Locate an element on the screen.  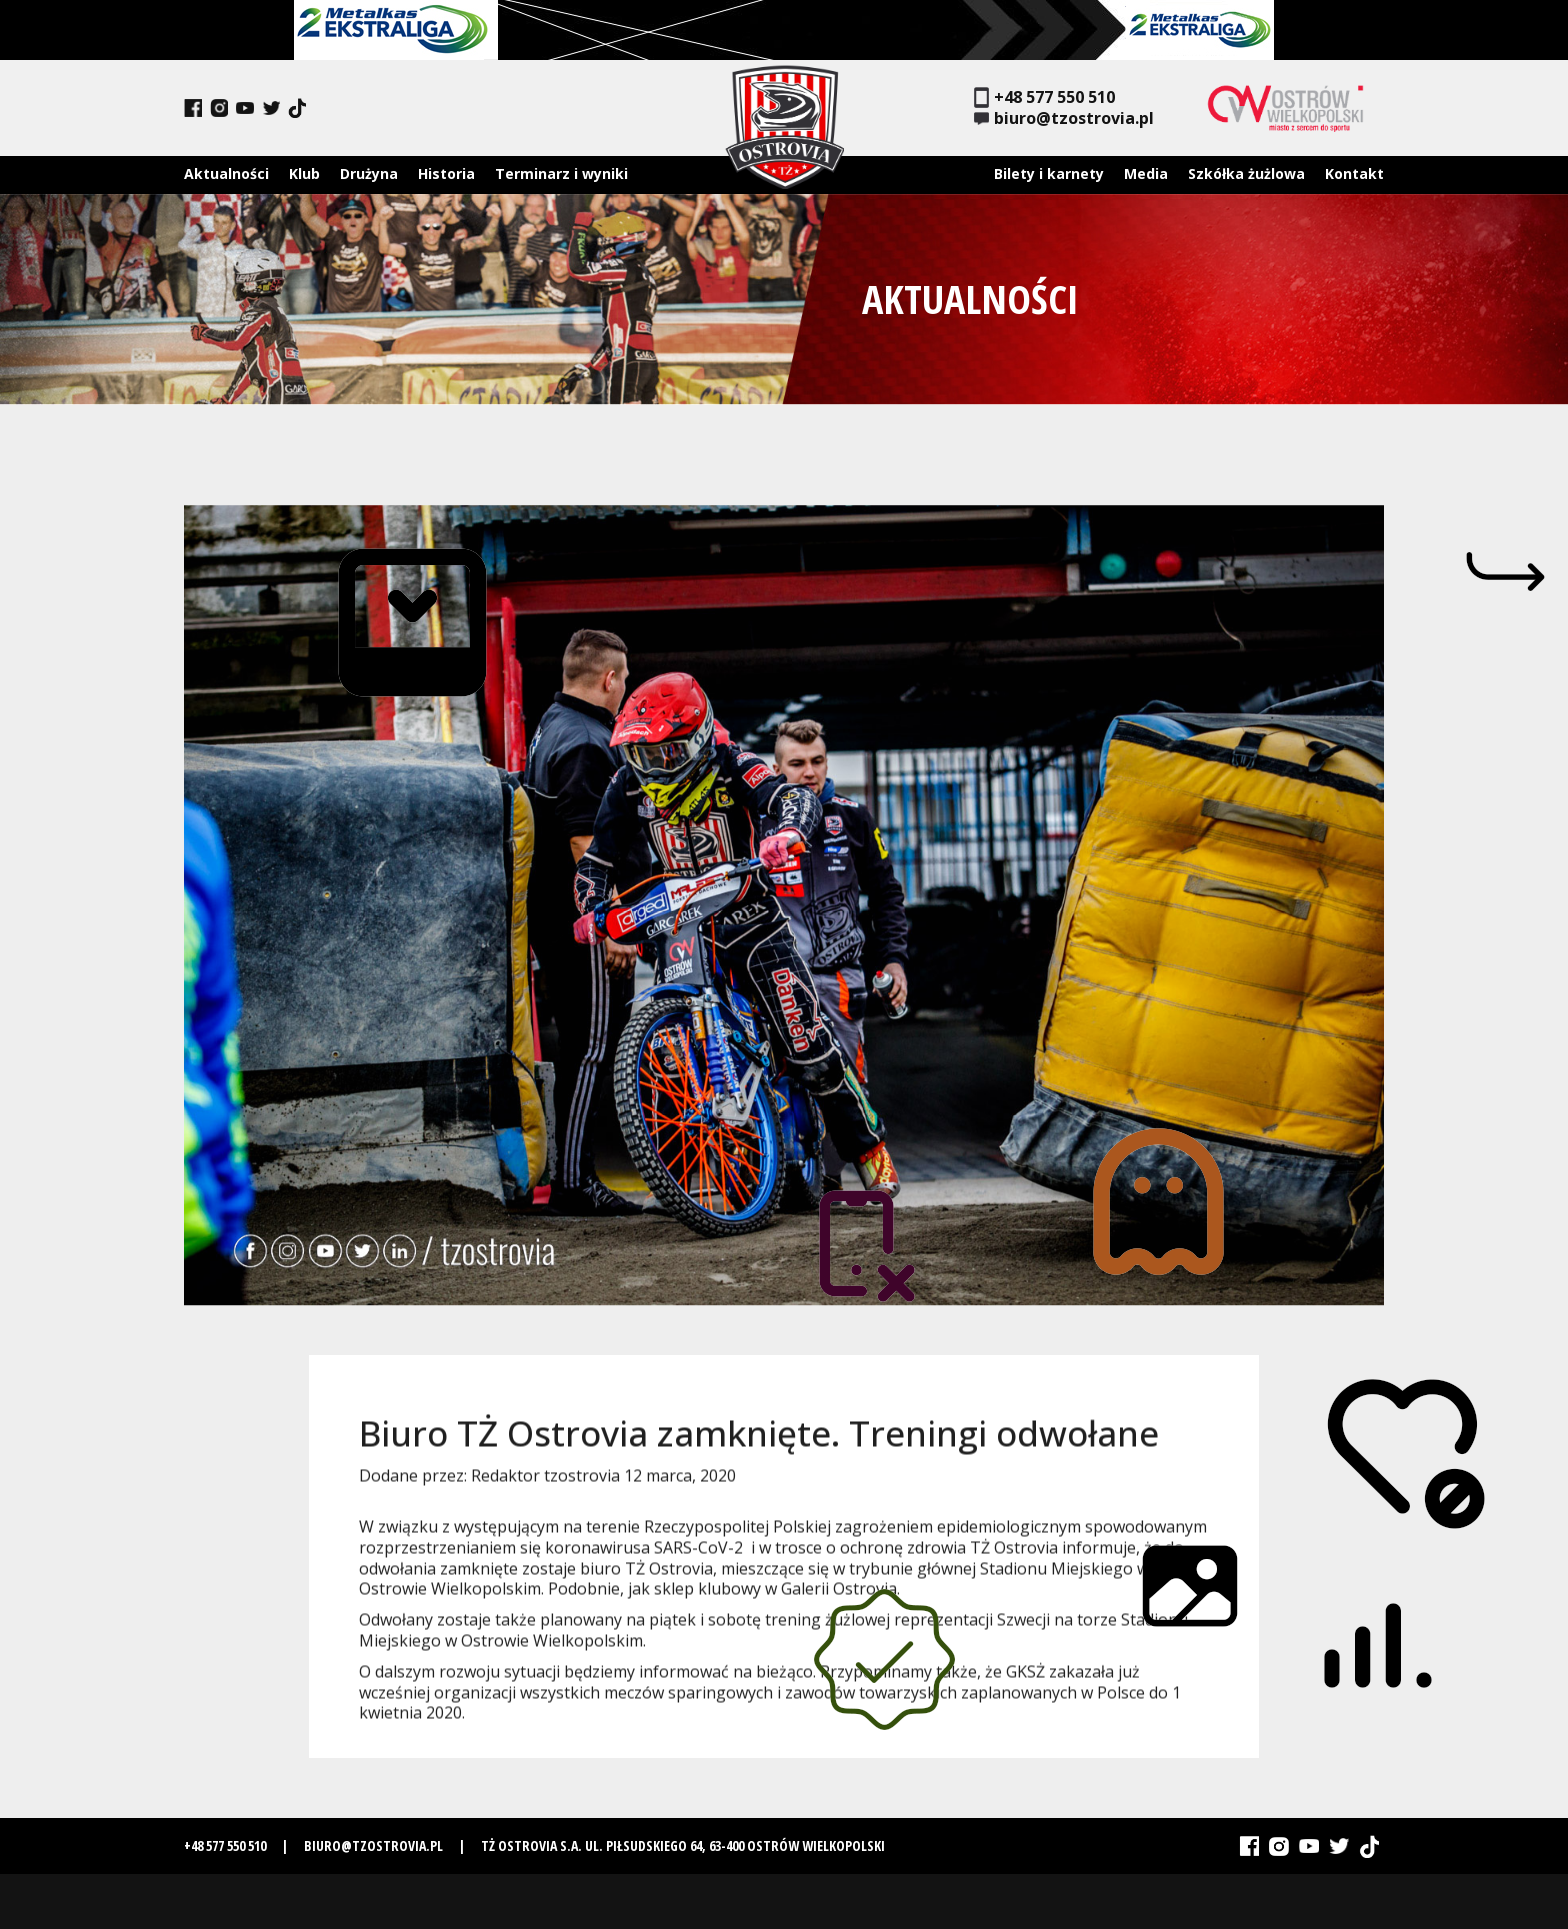
indicates strong signal strength is located at coordinates (1378, 1634).